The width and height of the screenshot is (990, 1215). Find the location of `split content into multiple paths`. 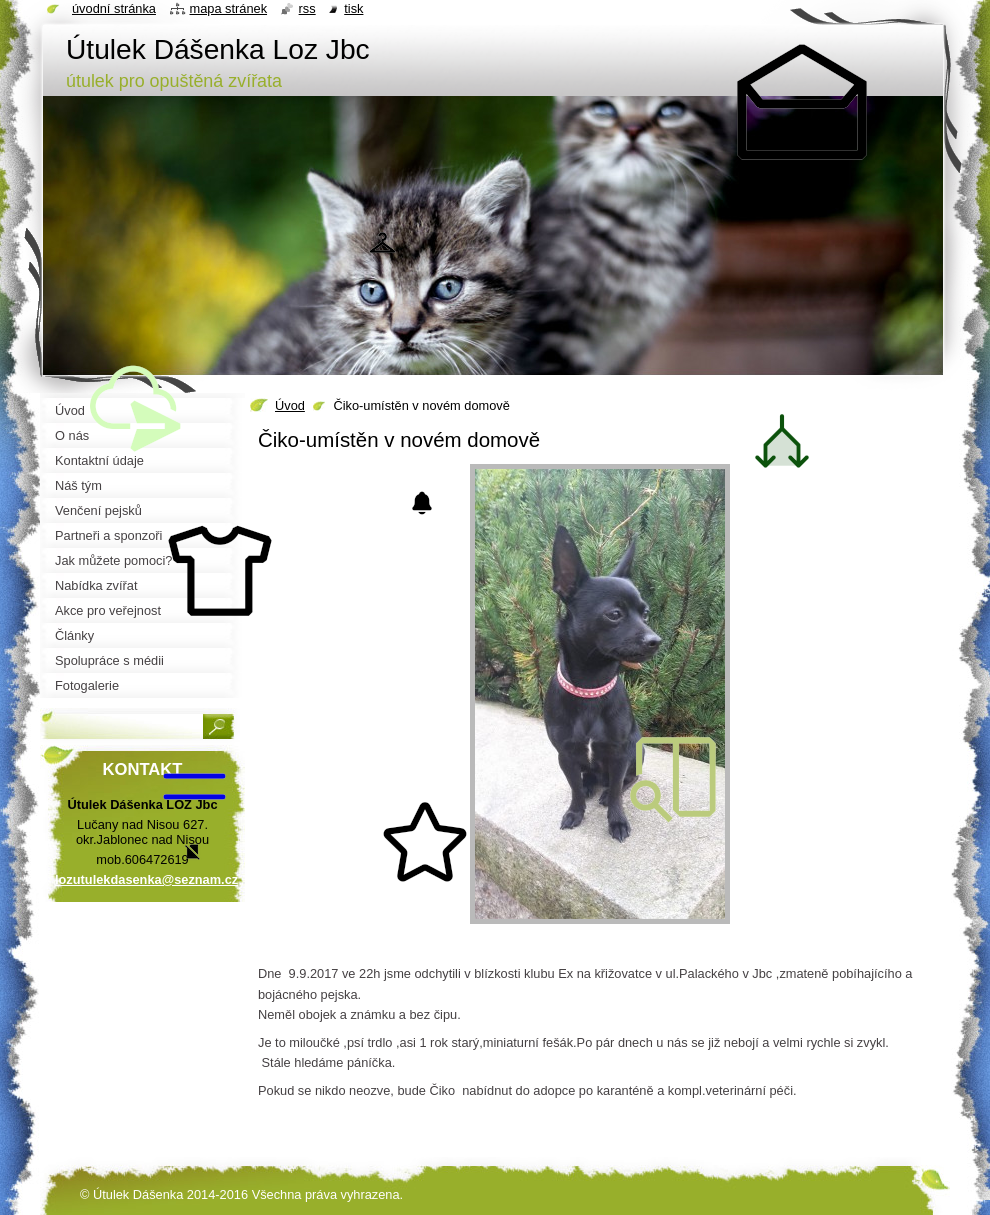

split content into multiple paths is located at coordinates (782, 443).